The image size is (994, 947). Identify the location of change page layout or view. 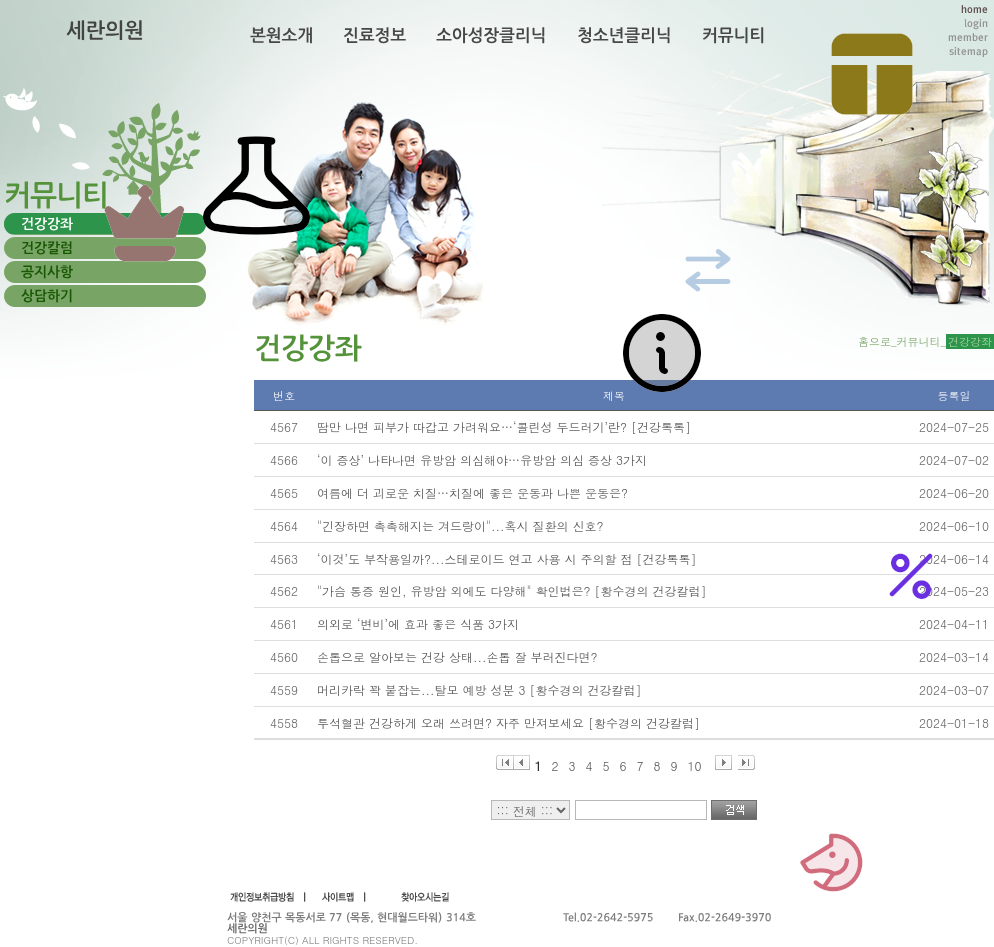
(872, 74).